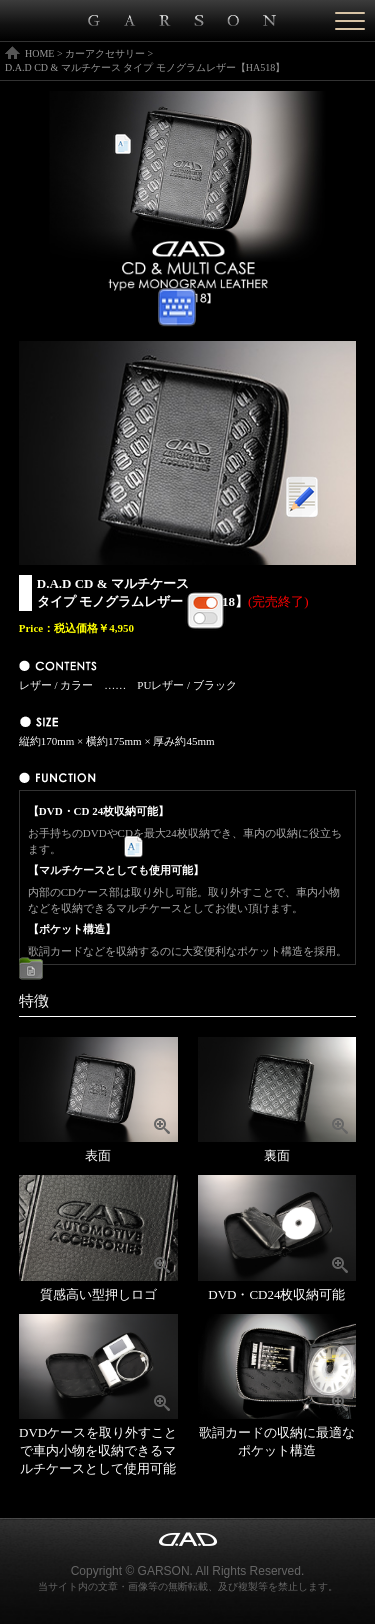 The width and height of the screenshot is (375, 1624). I want to click on open system tweaks or settings customization, so click(205, 610).